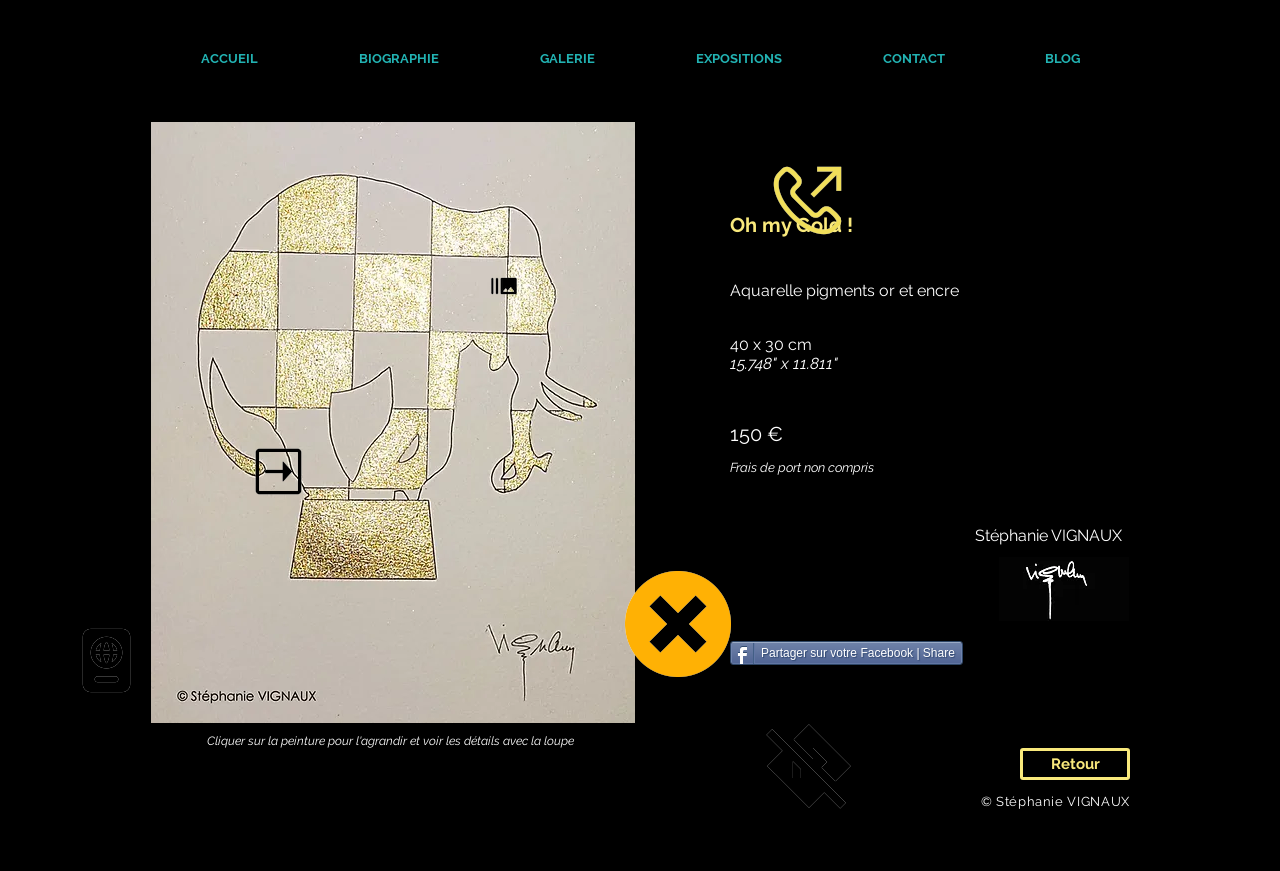 This screenshot has width=1280, height=871. I want to click on enable burst mode for rapid photo capture, so click(504, 286).